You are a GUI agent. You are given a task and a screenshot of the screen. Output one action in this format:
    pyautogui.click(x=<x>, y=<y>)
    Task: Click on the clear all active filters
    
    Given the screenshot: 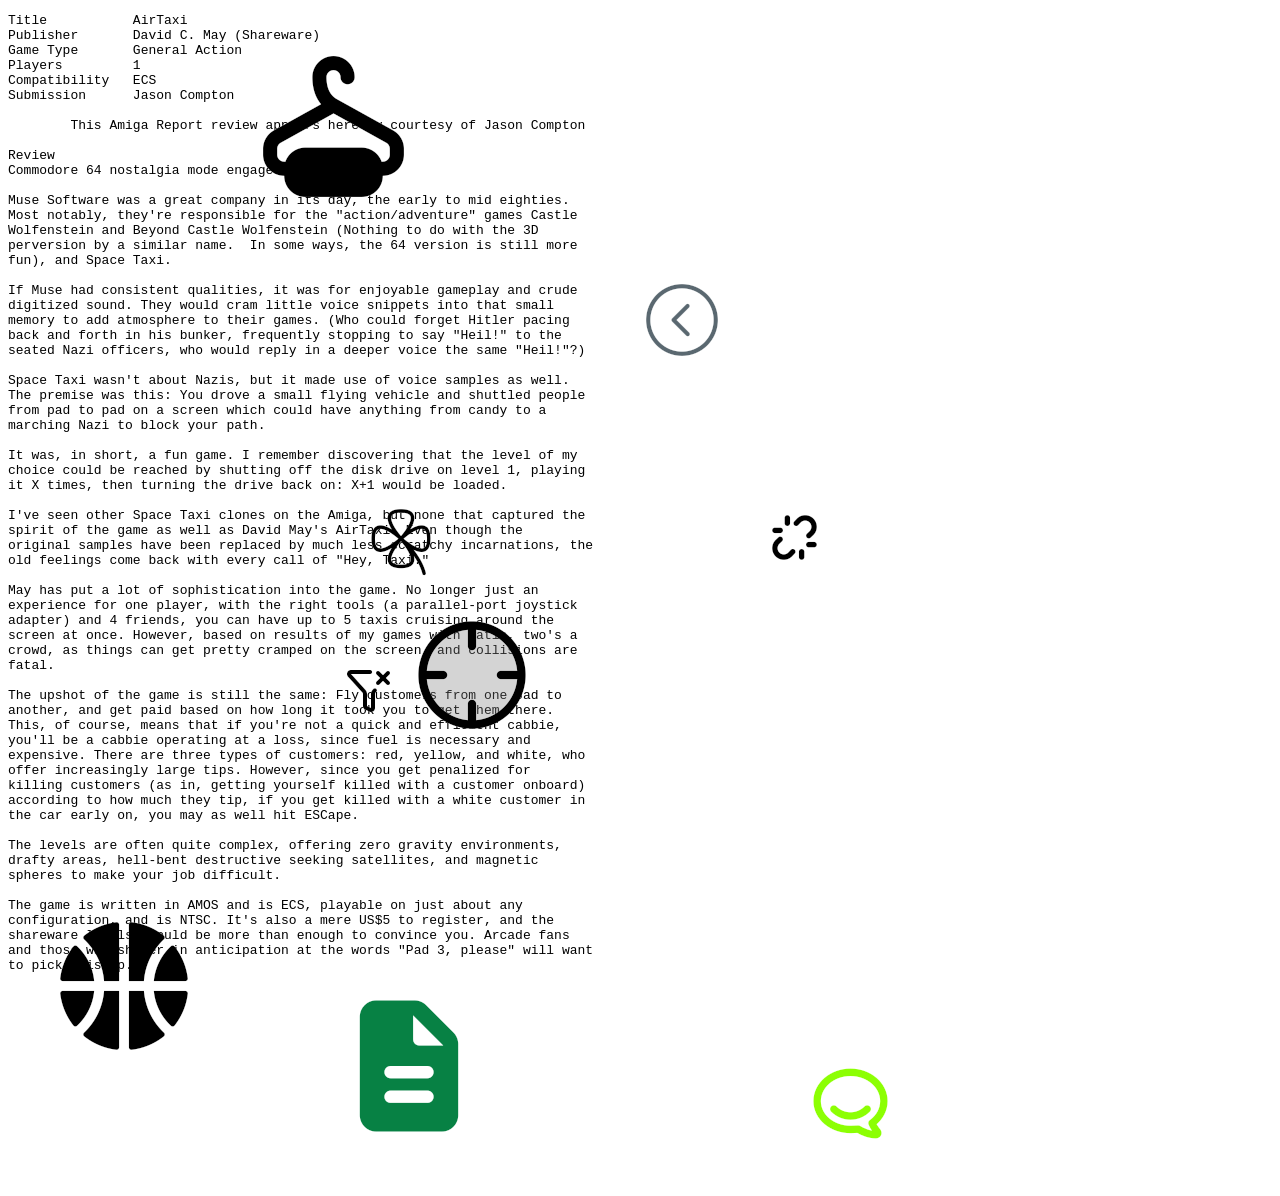 What is the action you would take?
    pyautogui.click(x=369, y=690)
    